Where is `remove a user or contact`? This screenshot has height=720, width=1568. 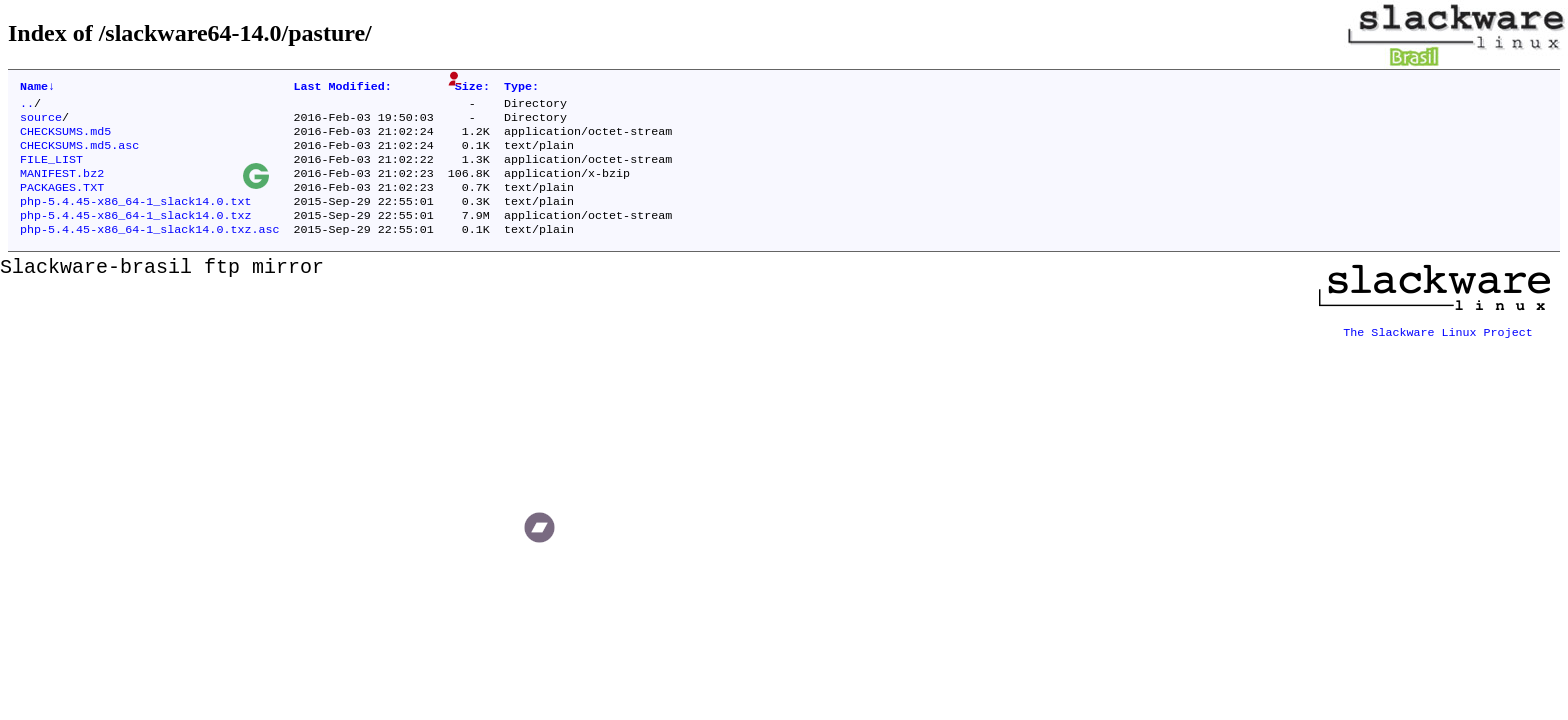
remove a user or contact is located at coordinates (454, 79).